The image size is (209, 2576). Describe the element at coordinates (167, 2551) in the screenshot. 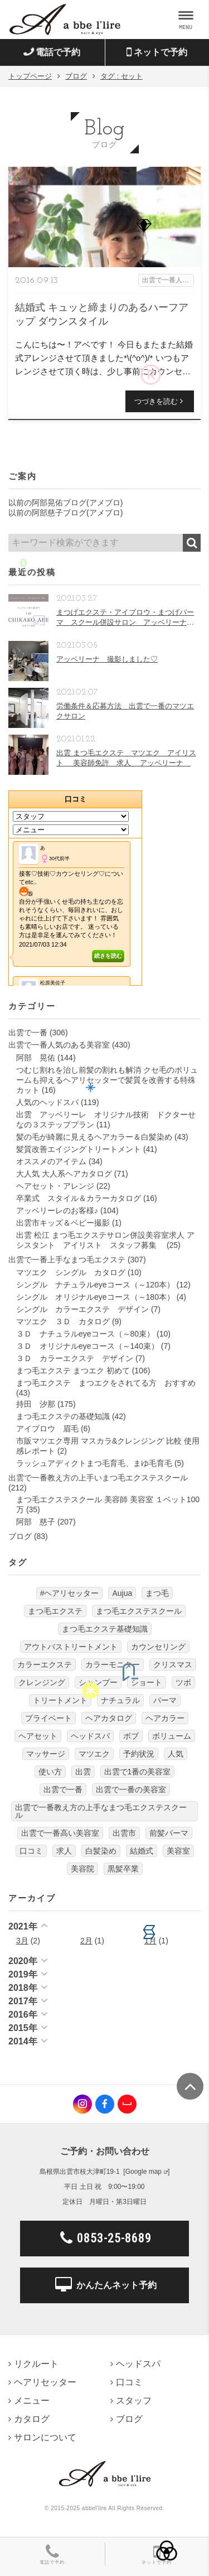

I see `shows overlapping or intersecting data sets` at that location.